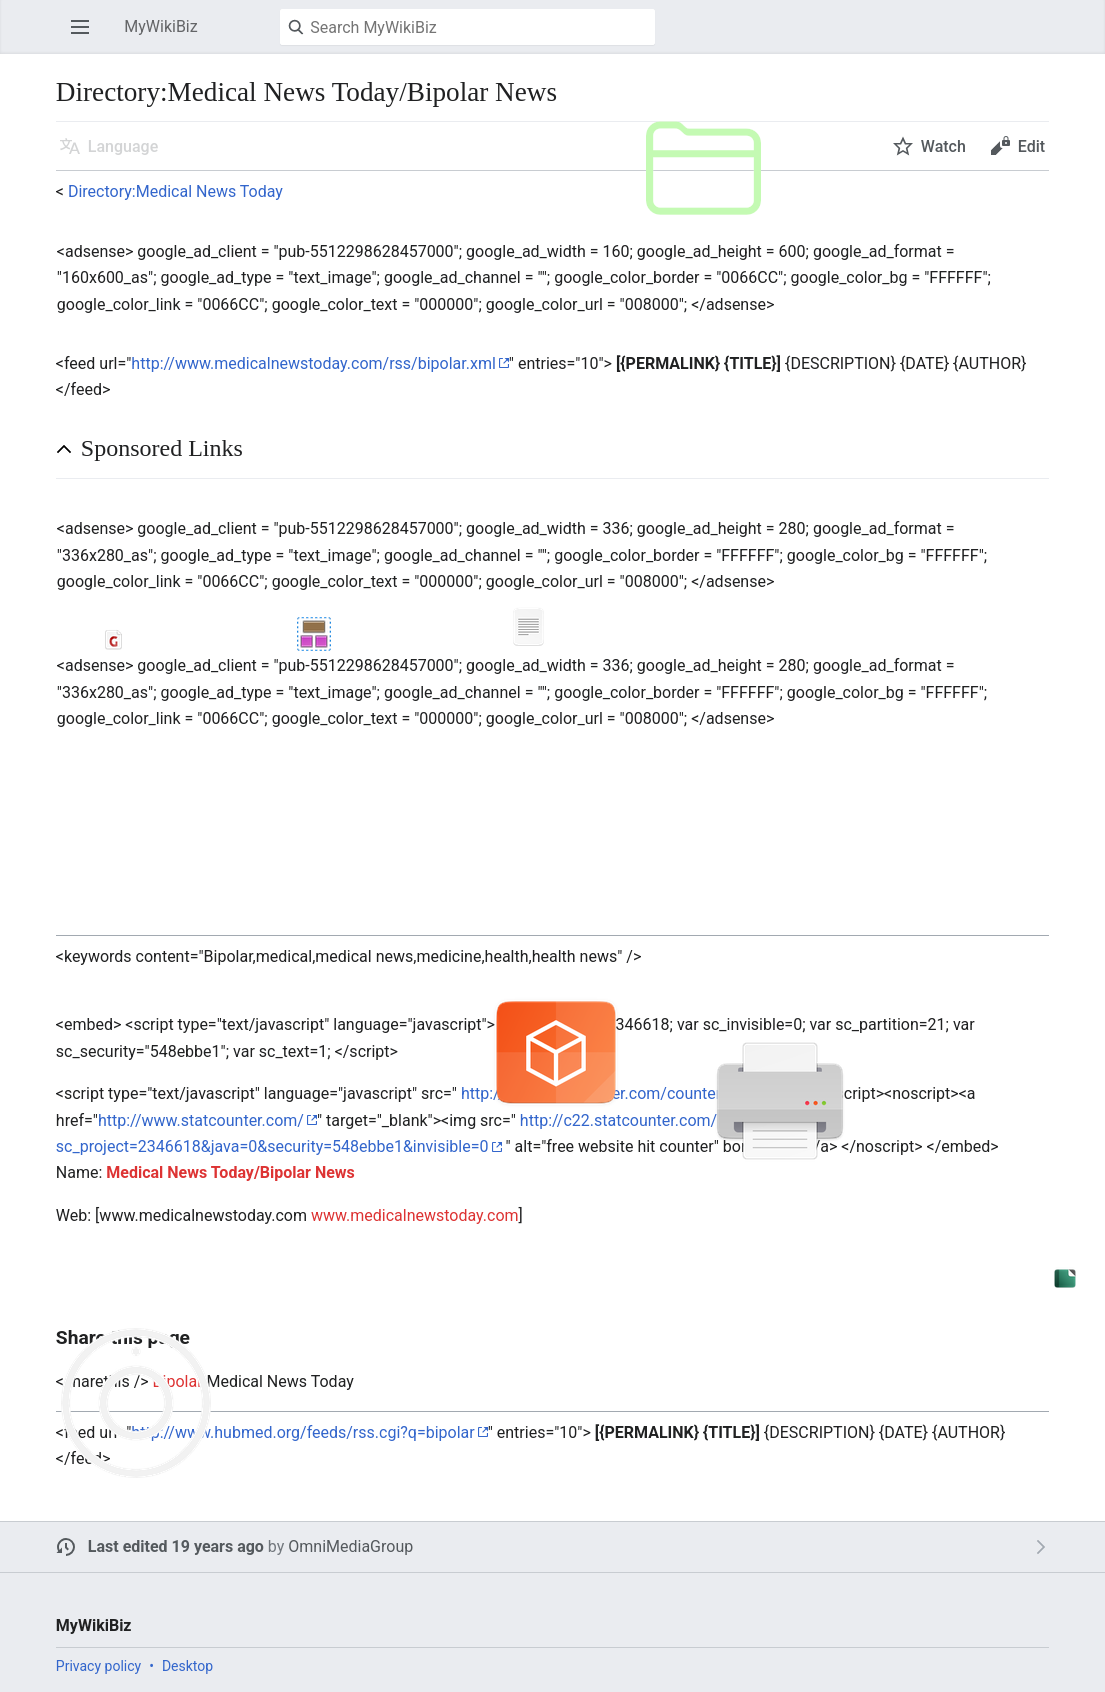 The image size is (1105, 1692). I want to click on indicates camera is currently active, so click(136, 1403).